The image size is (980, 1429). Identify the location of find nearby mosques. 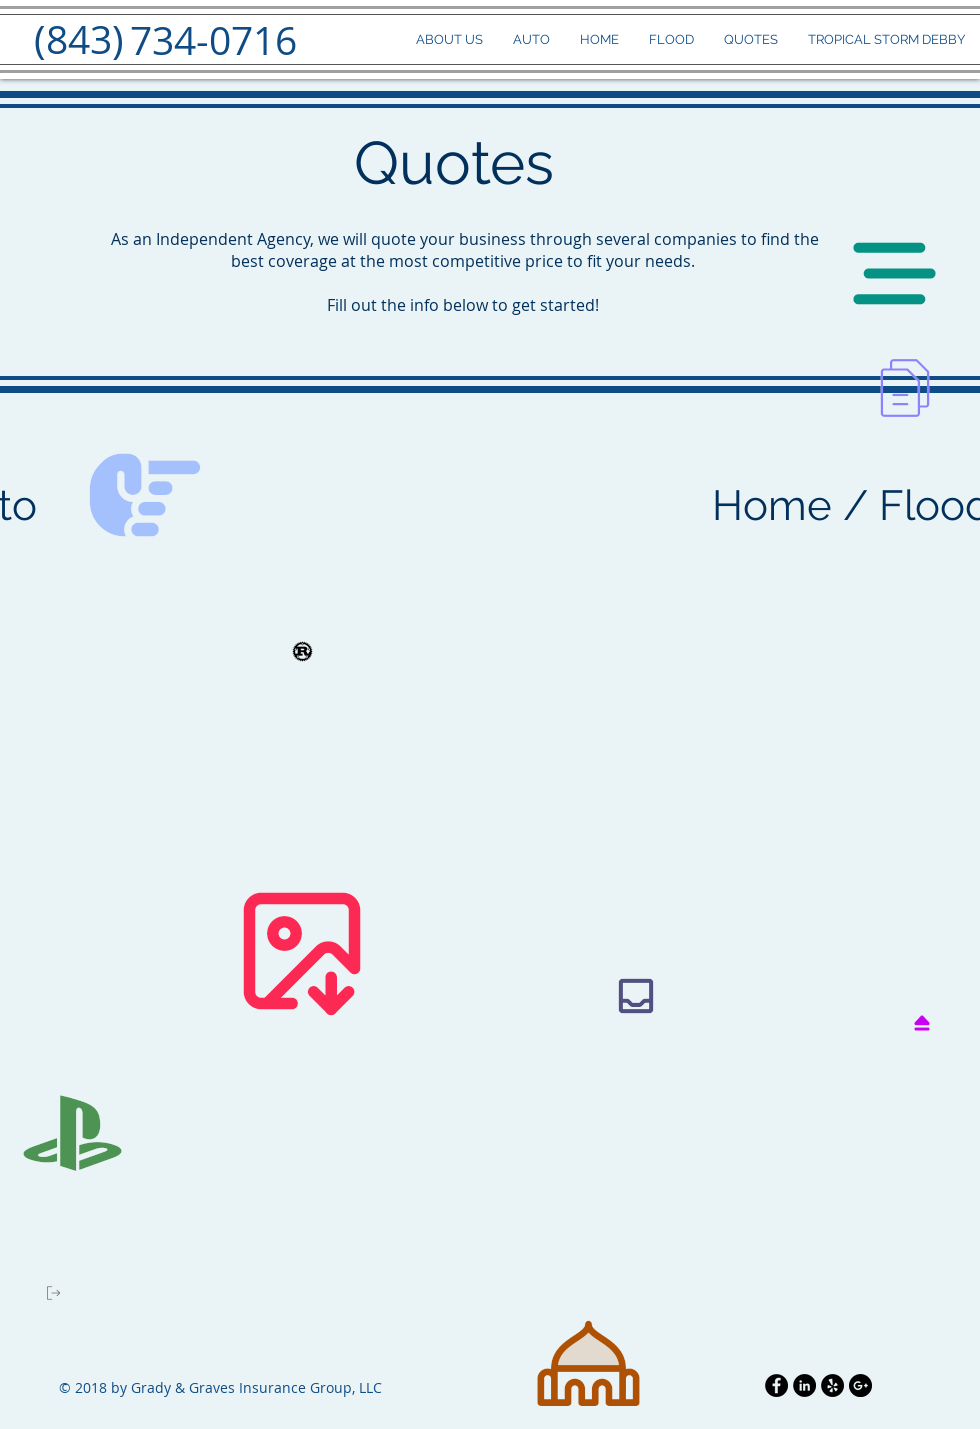
(588, 1368).